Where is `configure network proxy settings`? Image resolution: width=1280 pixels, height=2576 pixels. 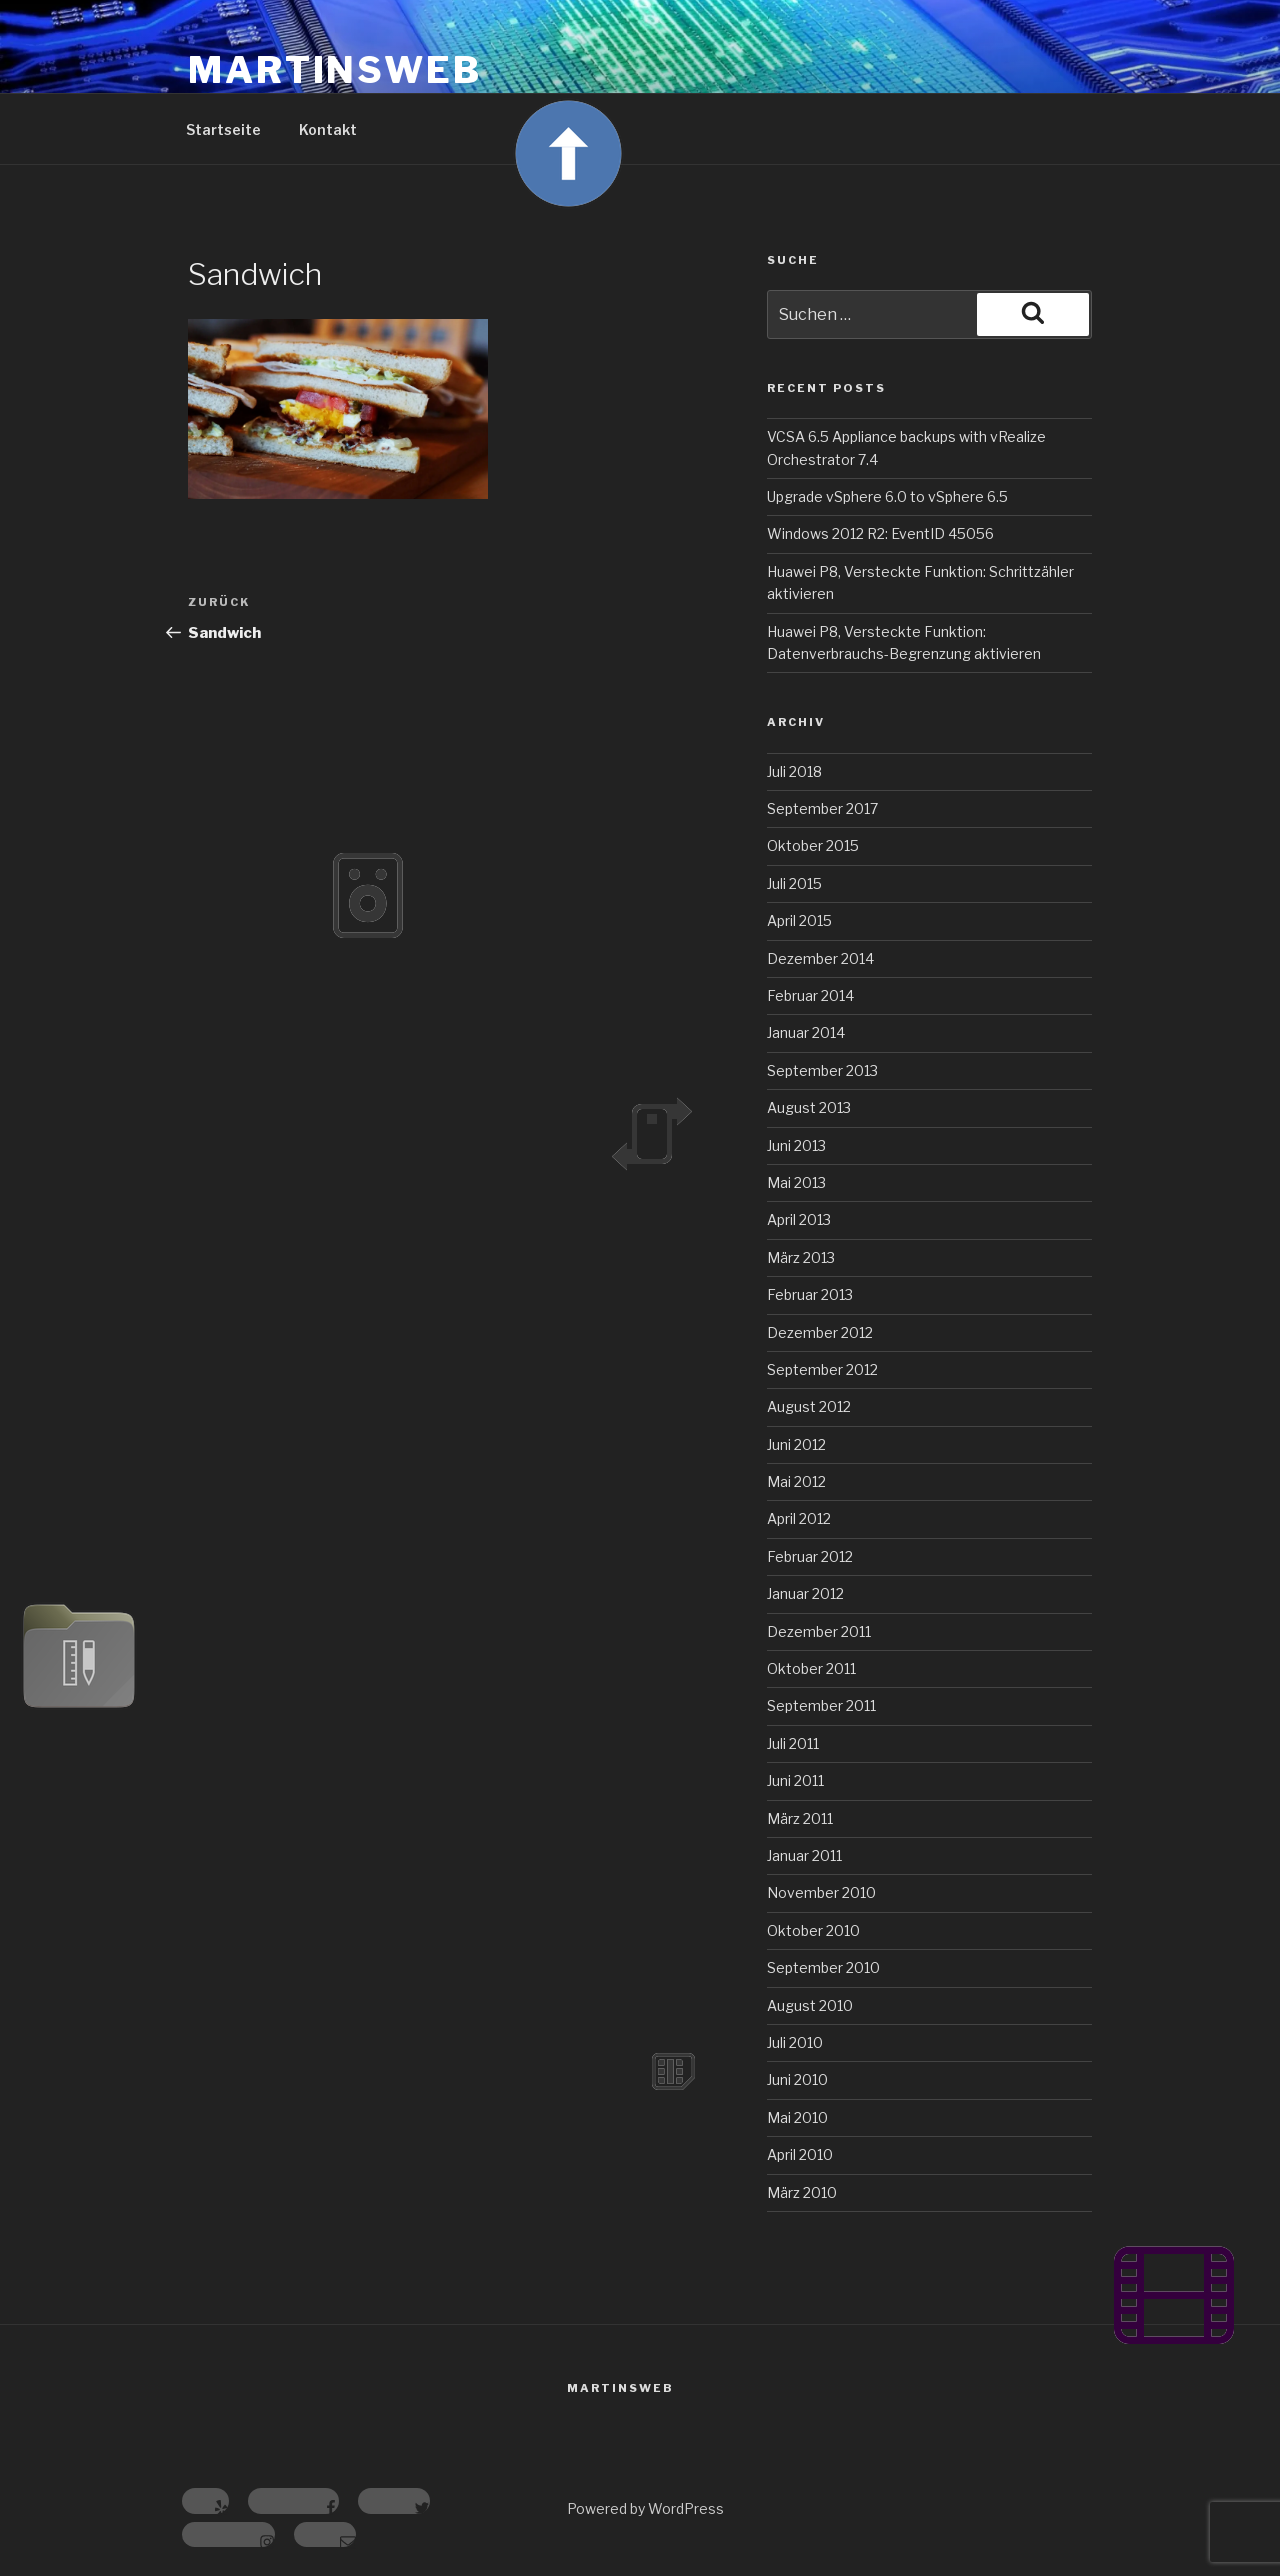 configure network proxy settings is located at coordinates (652, 1134).